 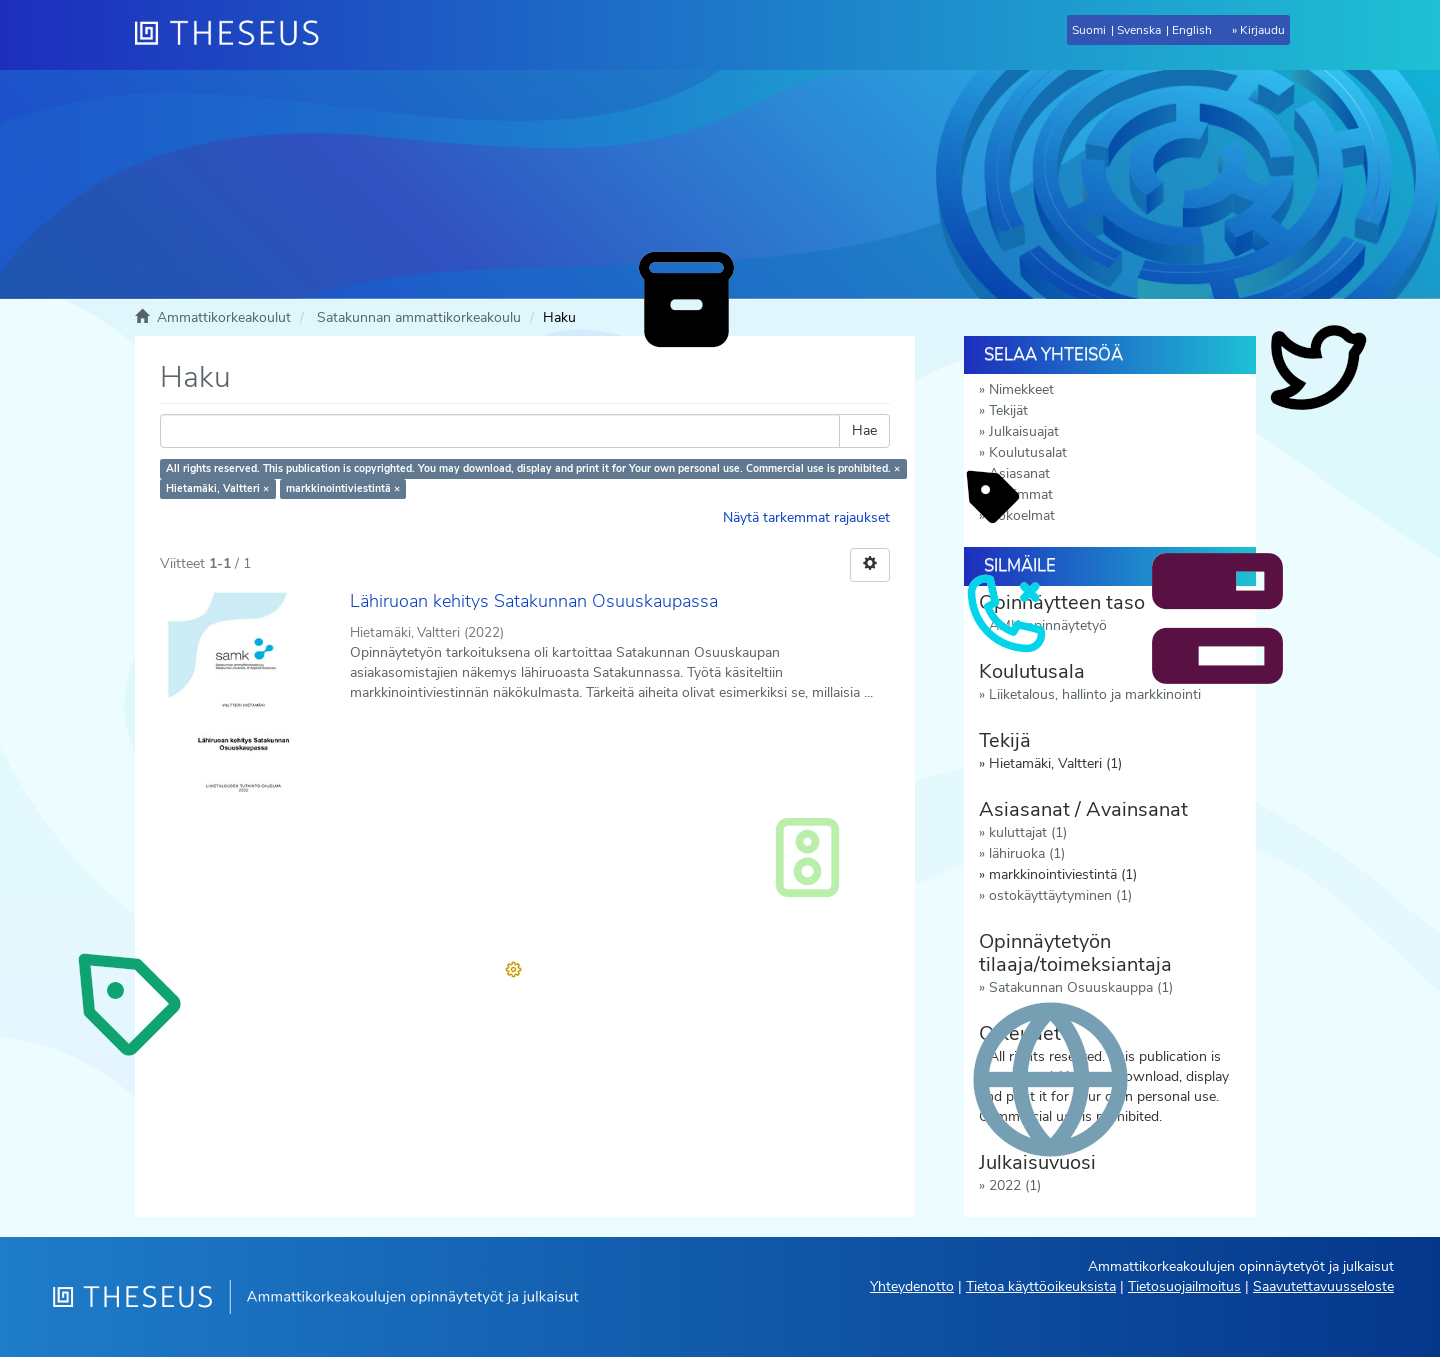 I want to click on adjust audio or speaker settings, so click(x=807, y=857).